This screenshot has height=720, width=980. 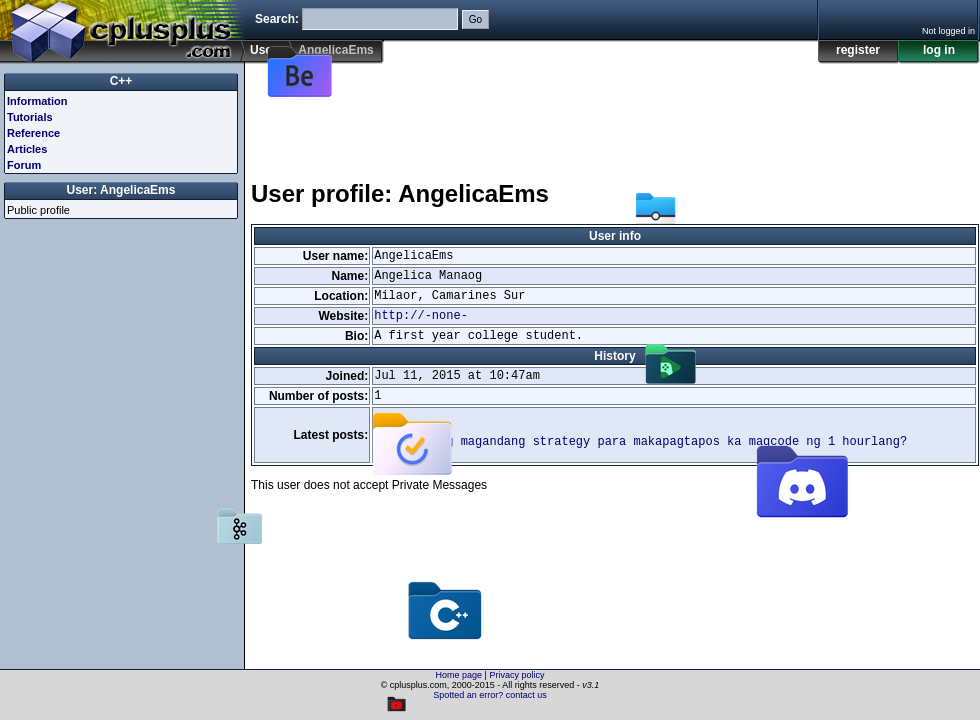 What do you see at coordinates (444, 612) in the screenshot?
I see `open folder containing C++ project files` at bounding box center [444, 612].